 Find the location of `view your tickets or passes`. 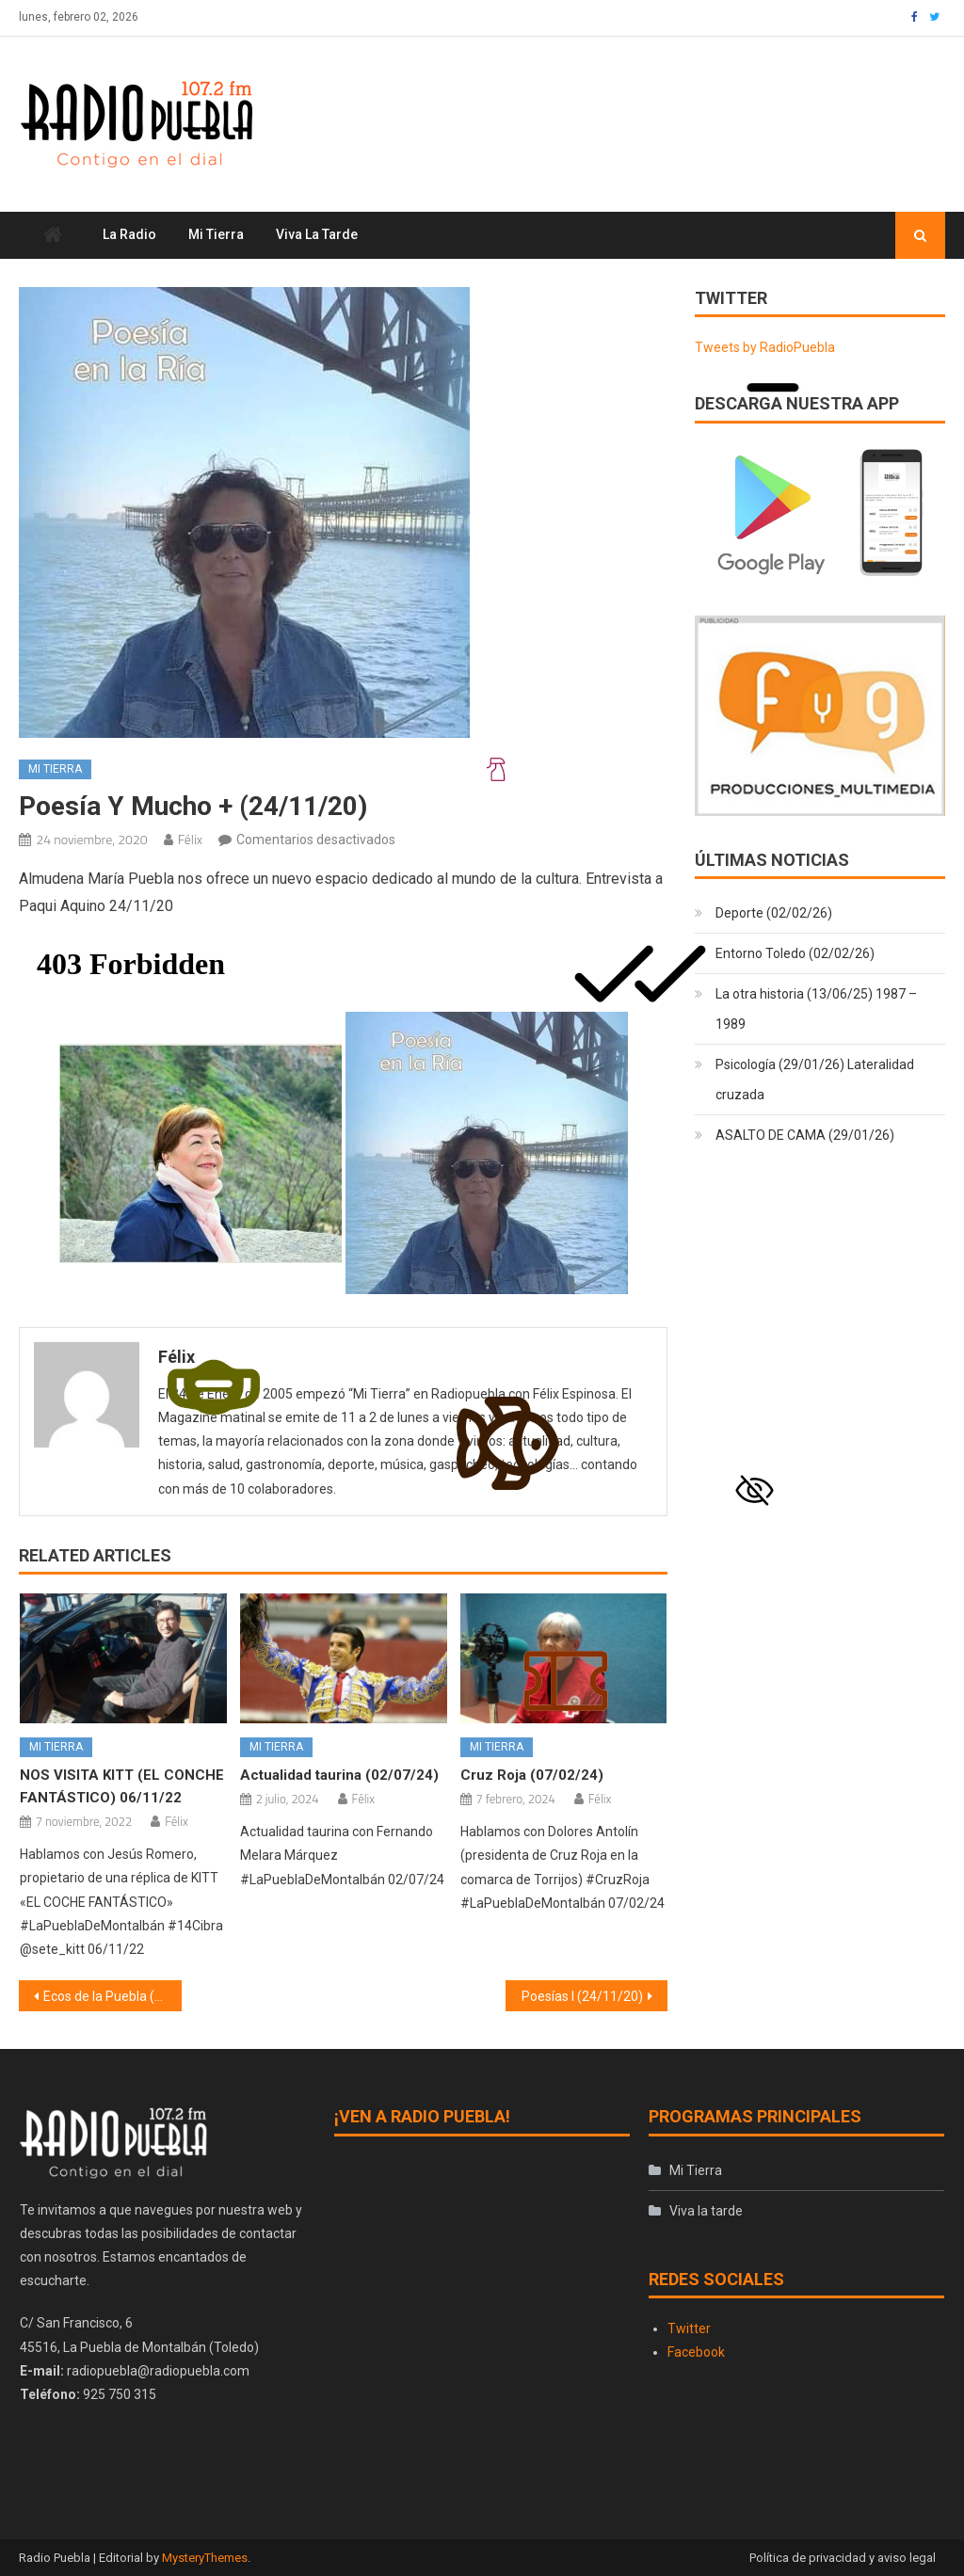

view your tickets or passes is located at coordinates (566, 1681).